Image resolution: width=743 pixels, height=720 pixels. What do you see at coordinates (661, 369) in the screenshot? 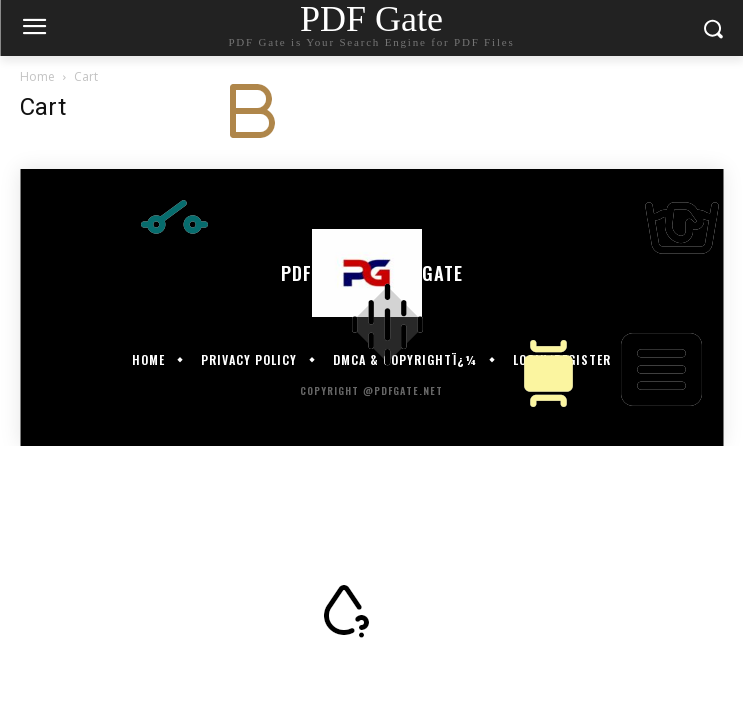
I see `view article or document content` at bounding box center [661, 369].